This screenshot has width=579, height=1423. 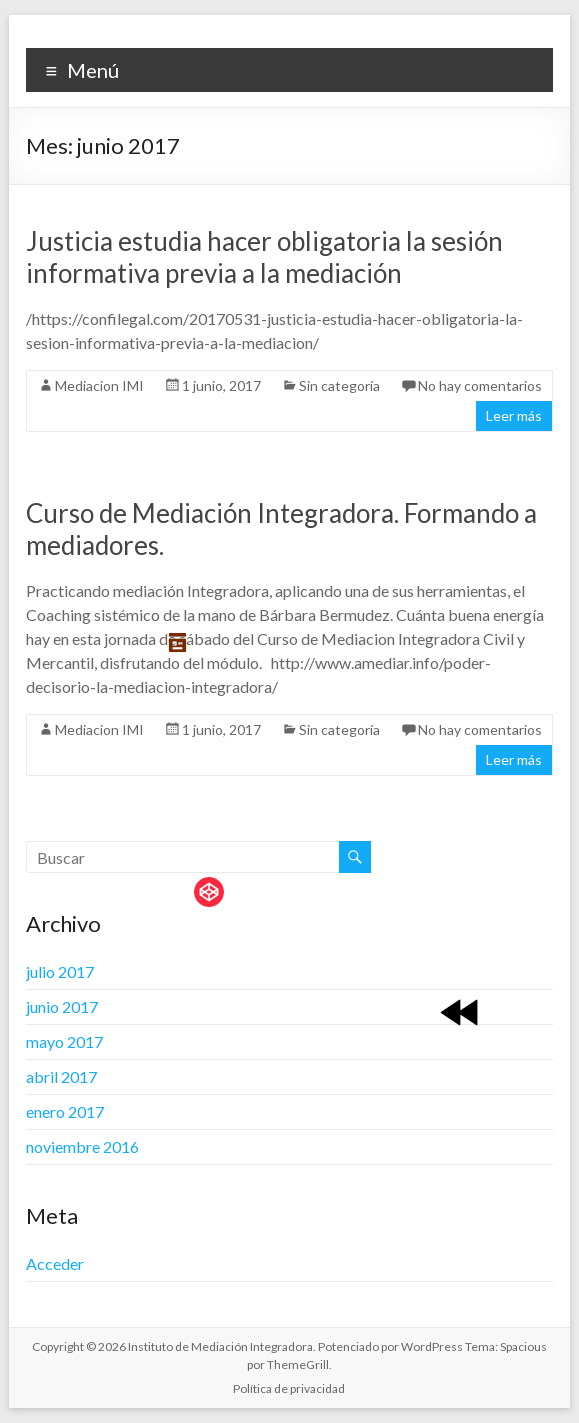 What do you see at coordinates (209, 892) in the screenshot?
I see `open CodePen website or app` at bounding box center [209, 892].